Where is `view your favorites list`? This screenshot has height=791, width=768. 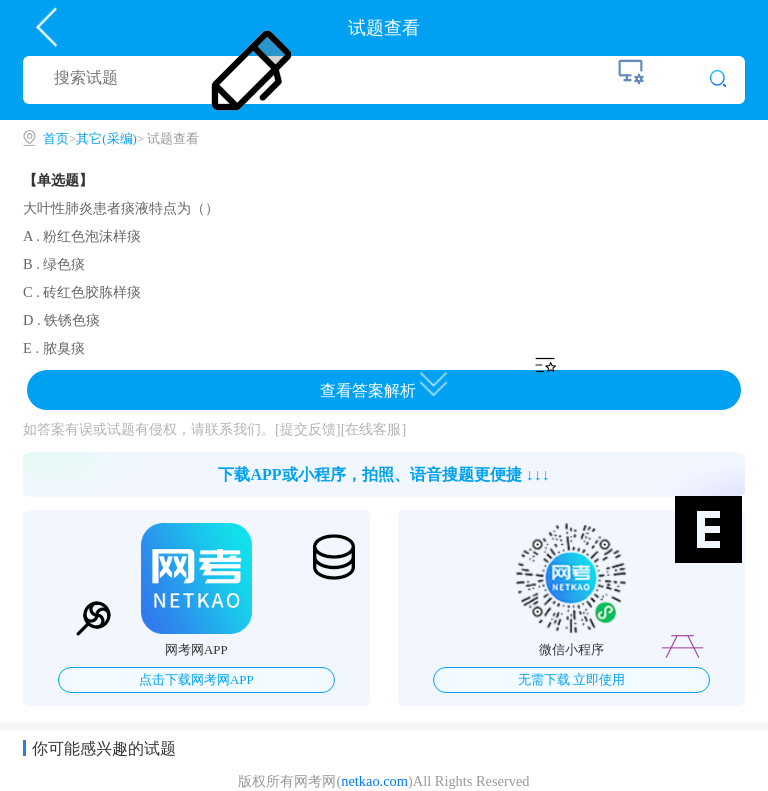 view your favorites list is located at coordinates (545, 365).